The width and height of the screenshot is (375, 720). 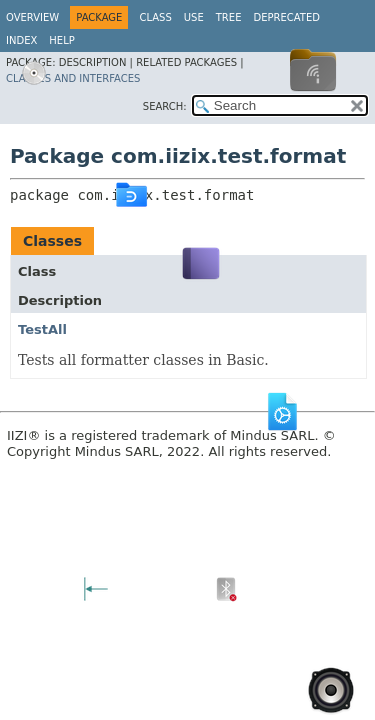 I want to click on open wondershare edrawmax project folder, so click(x=131, y=195).